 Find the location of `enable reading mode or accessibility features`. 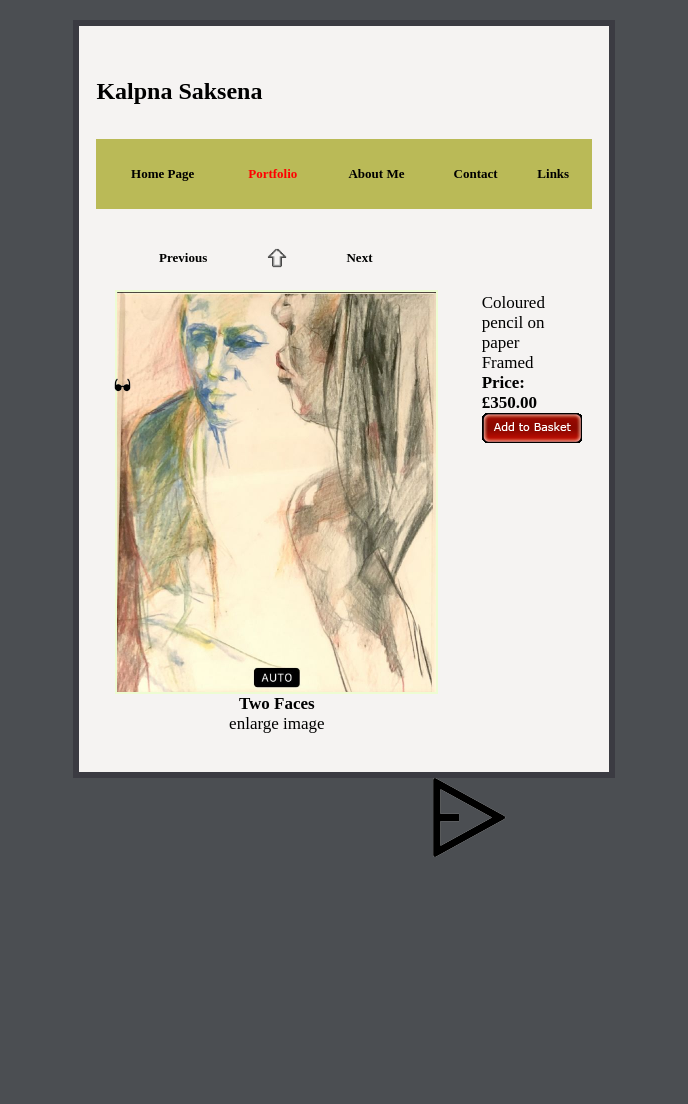

enable reading mode or accessibility features is located at coordinates (122, 385).